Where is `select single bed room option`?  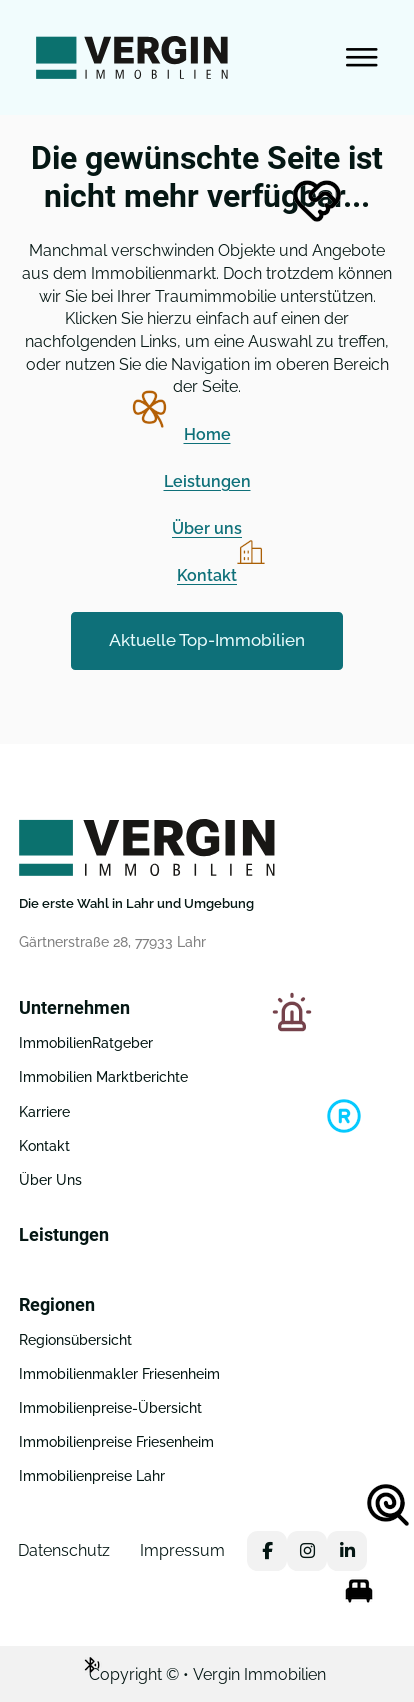
select single bed room option is located at coordinates (359, 1591).